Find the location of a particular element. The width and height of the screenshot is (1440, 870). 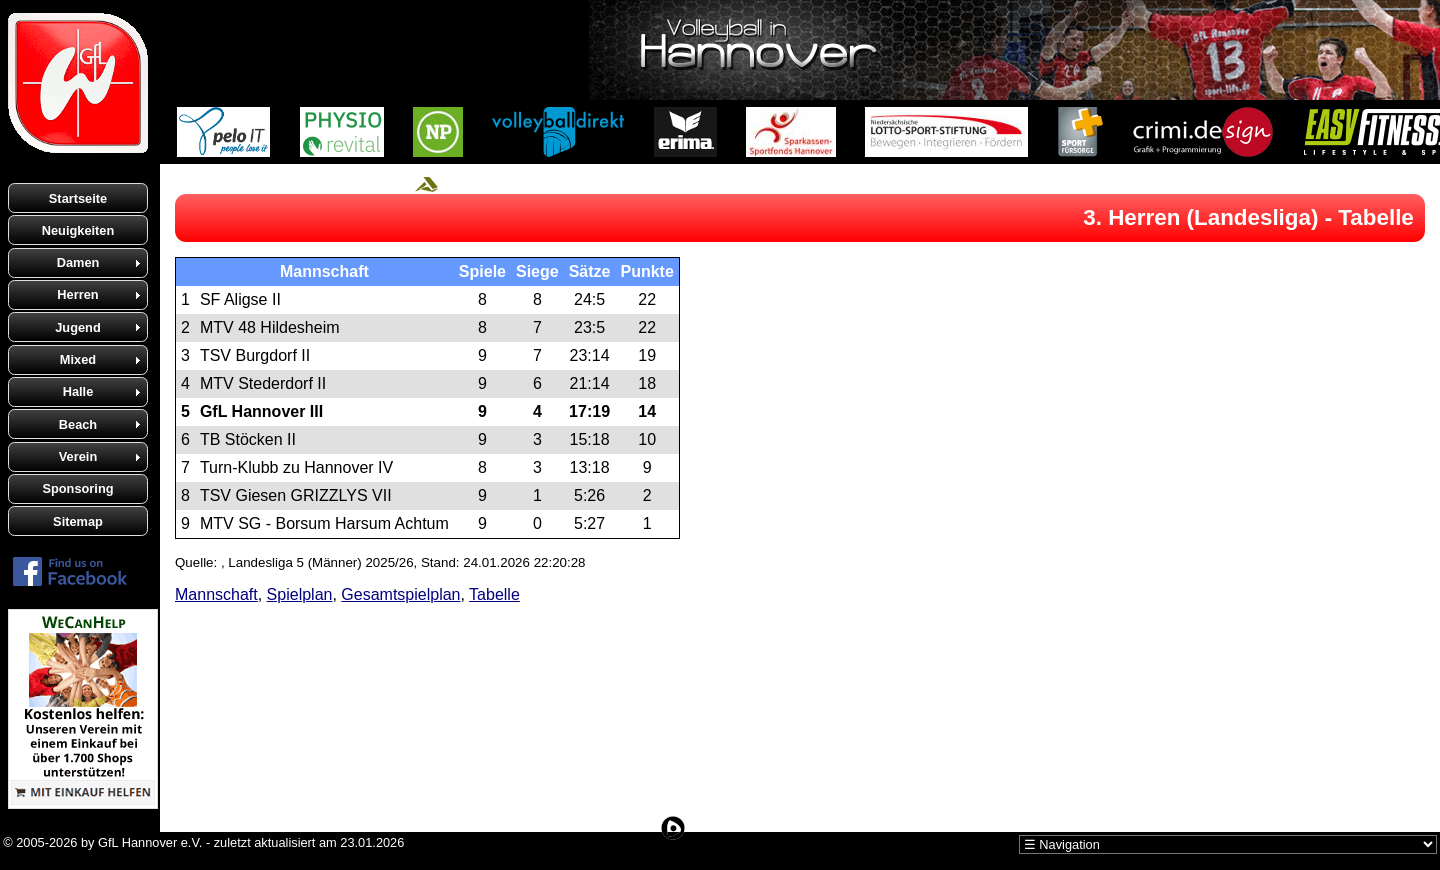

centercode brand logo is located at coordinates (673, 828).